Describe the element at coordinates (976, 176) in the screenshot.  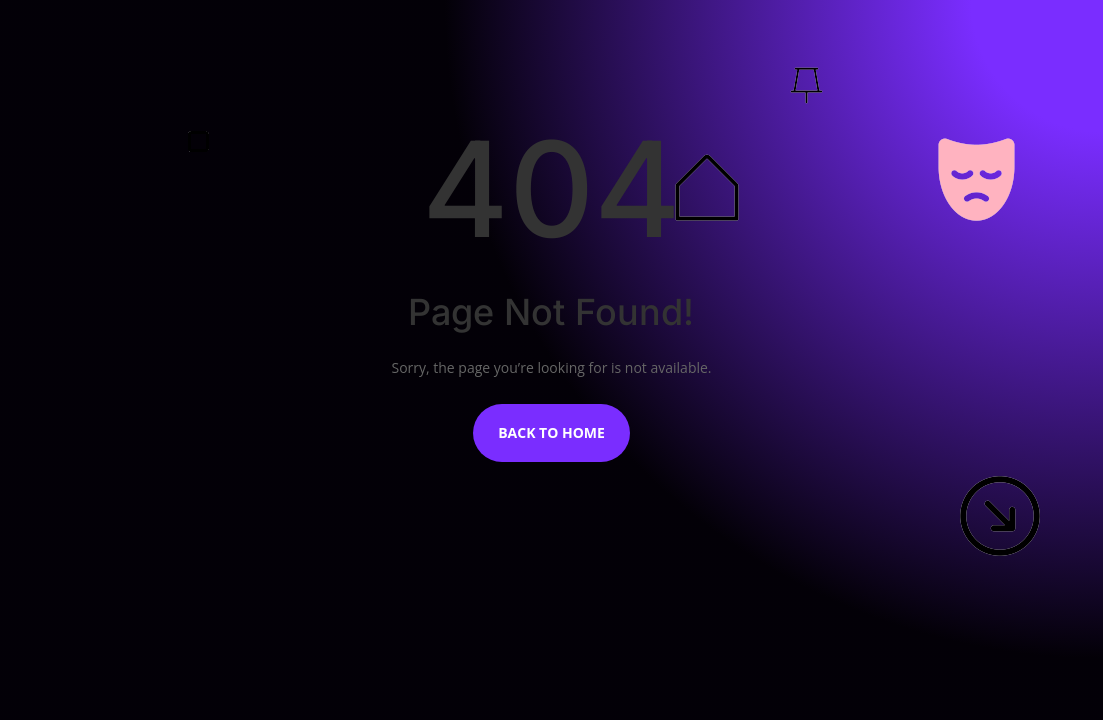
I see `indicates sad or negative mood/emotion` at that location.